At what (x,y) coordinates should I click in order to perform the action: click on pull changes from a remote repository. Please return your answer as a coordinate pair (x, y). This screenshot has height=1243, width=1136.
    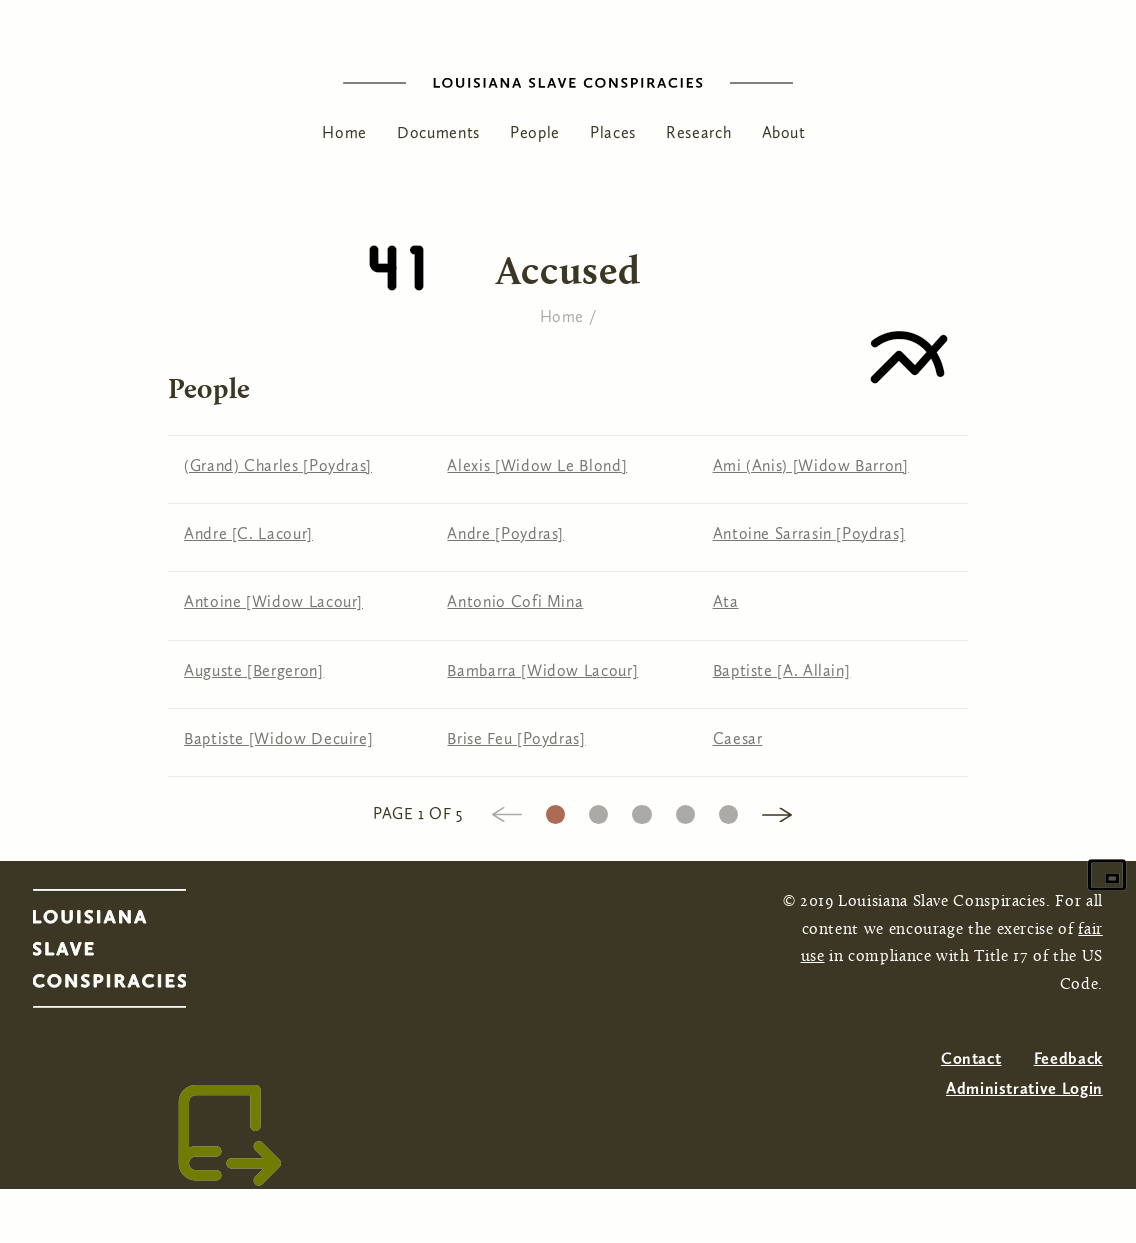
    Looking at the image, I should click on (226, 1139).